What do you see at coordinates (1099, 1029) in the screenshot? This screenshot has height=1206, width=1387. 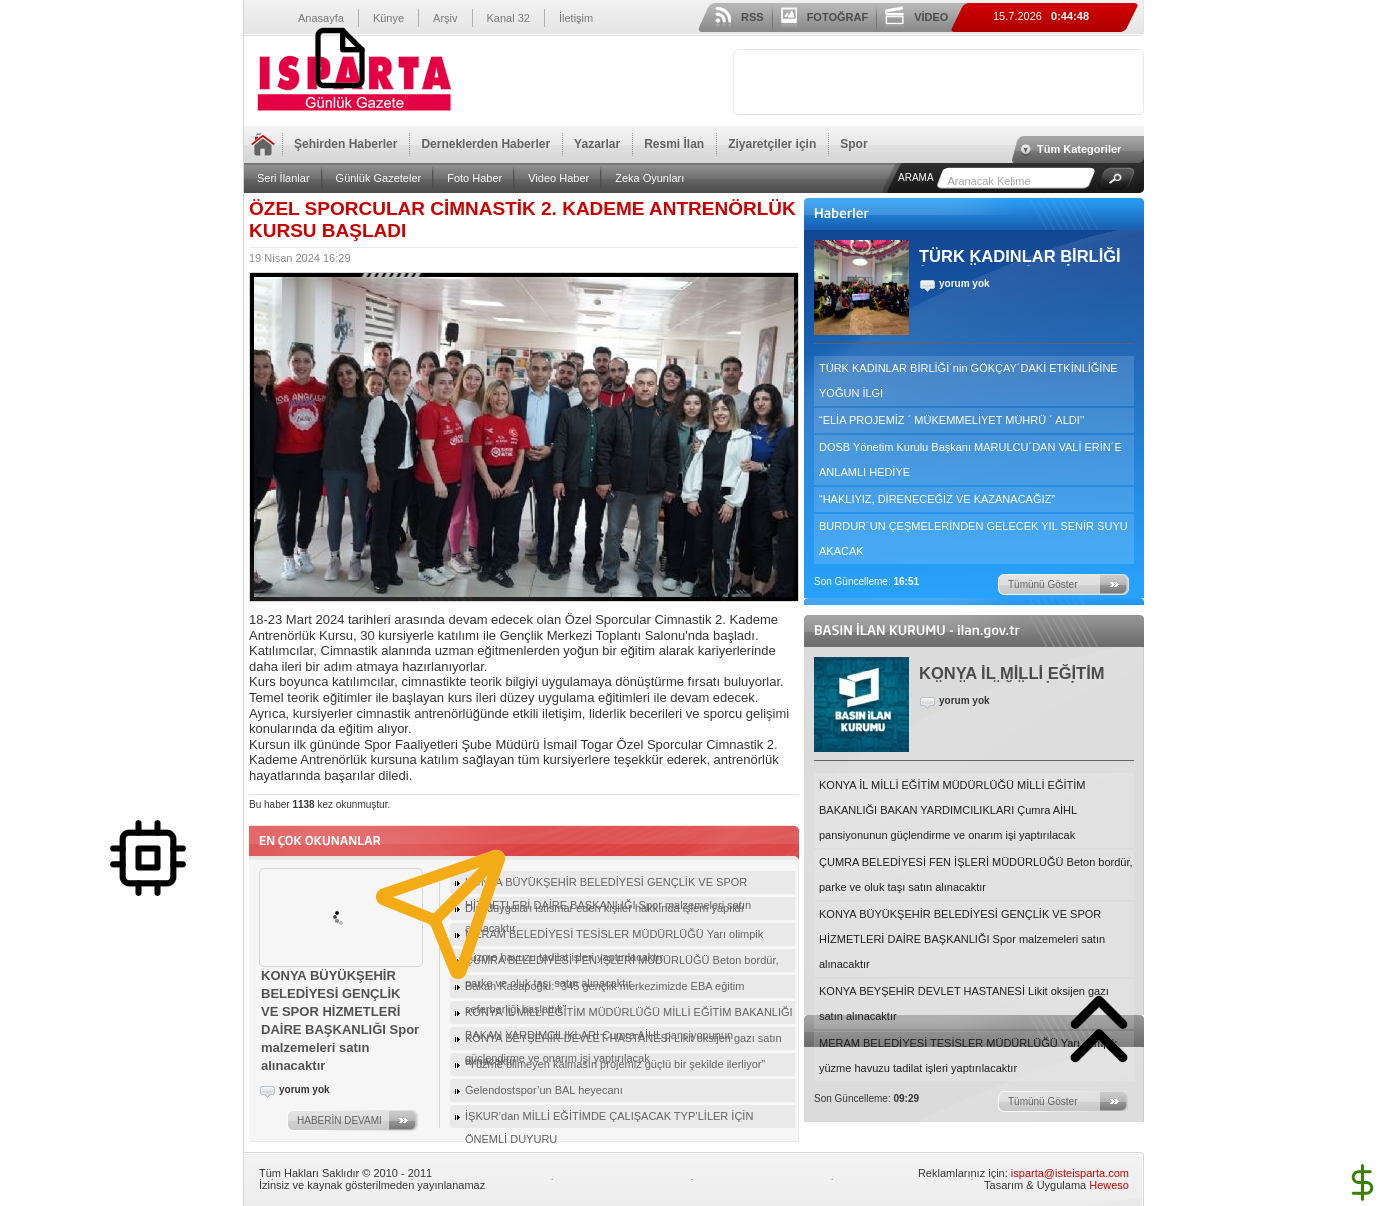 I see `scroll to top of page` at bounding box center [1099, 1029].